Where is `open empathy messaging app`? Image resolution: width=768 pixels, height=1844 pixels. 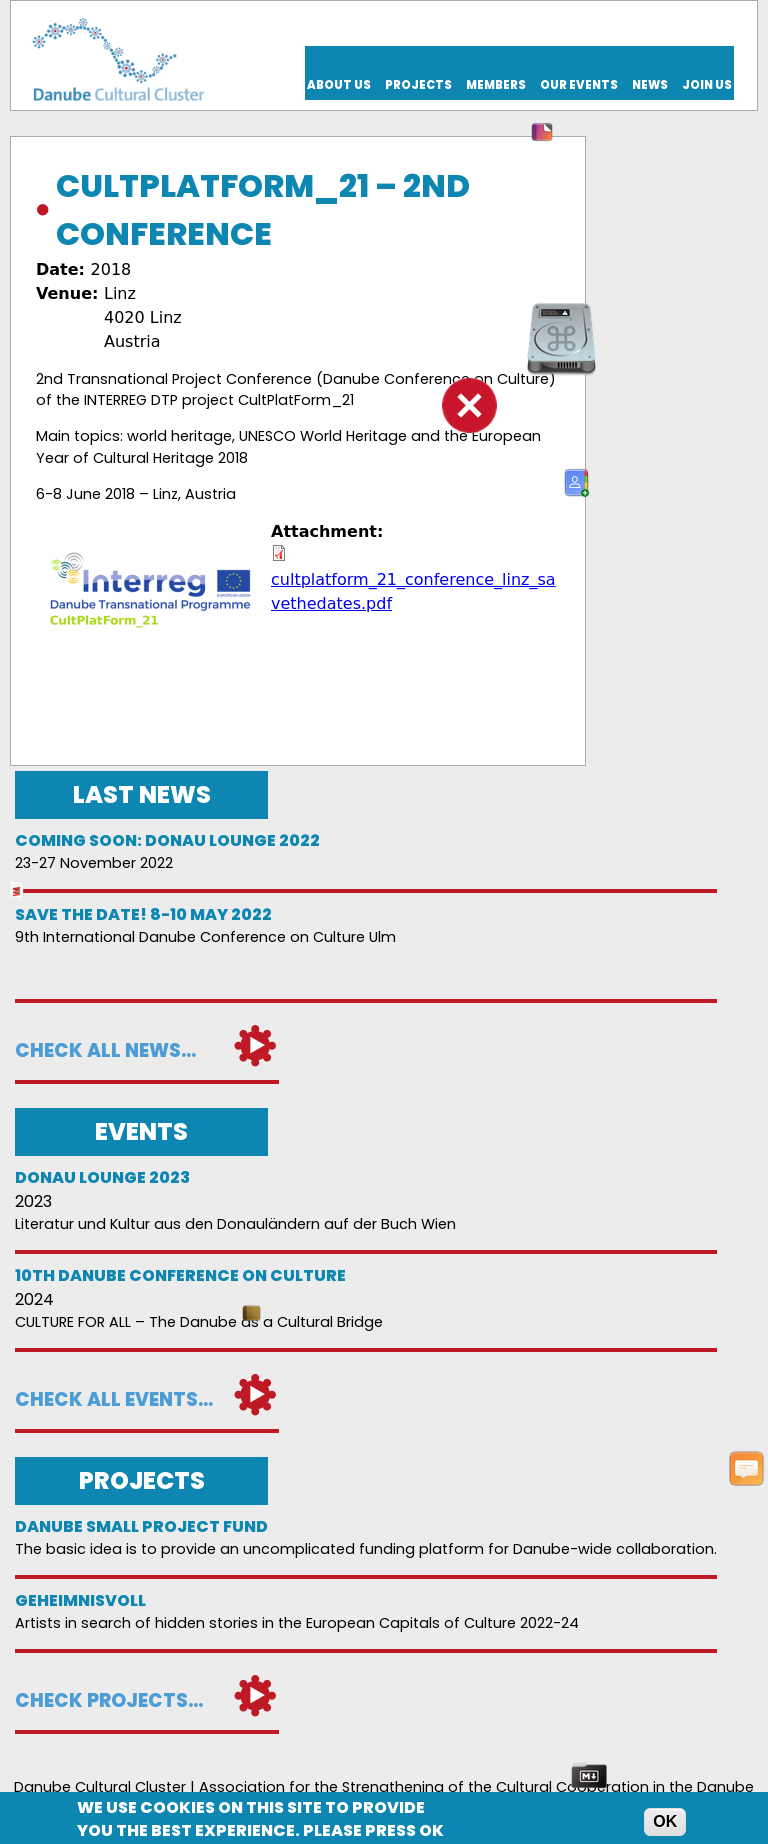 open empathy messaging app is located at coordinates (746, 1468).